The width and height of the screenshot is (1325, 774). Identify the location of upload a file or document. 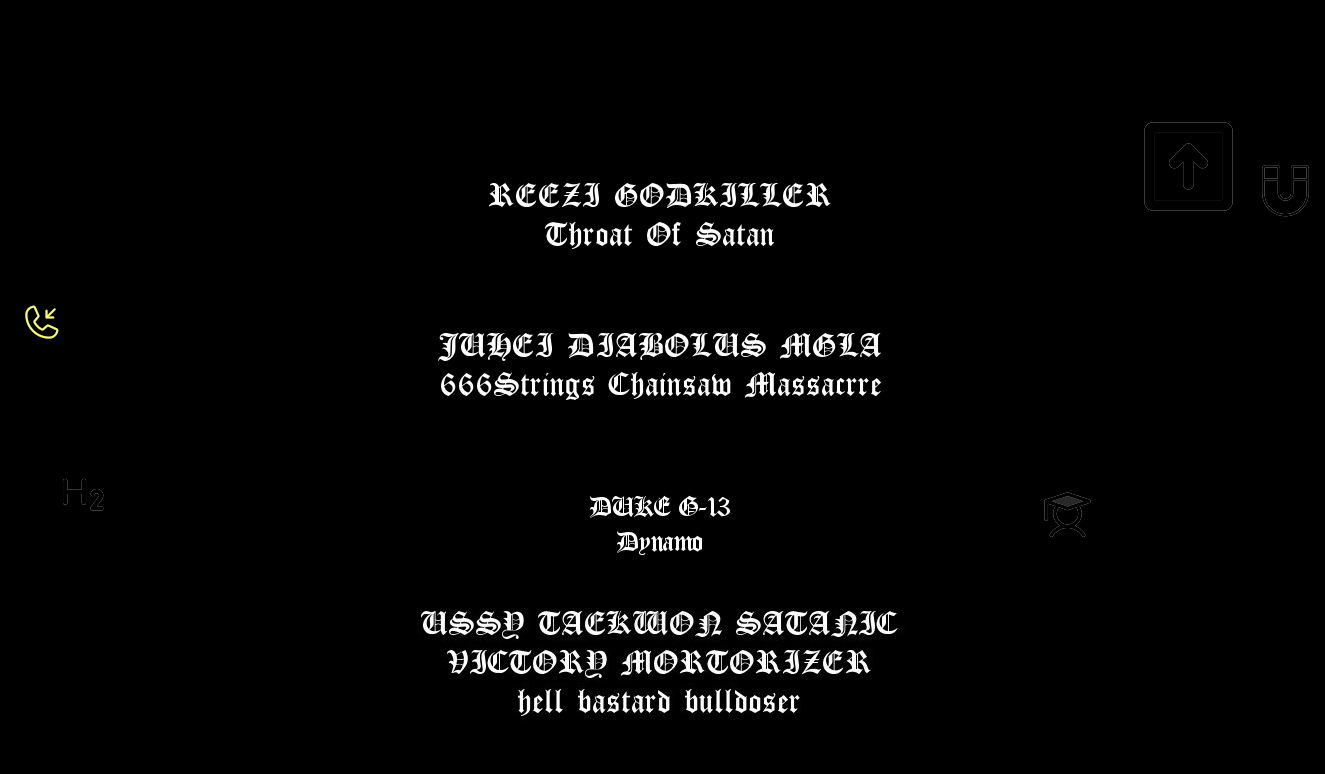
(1188, 166).